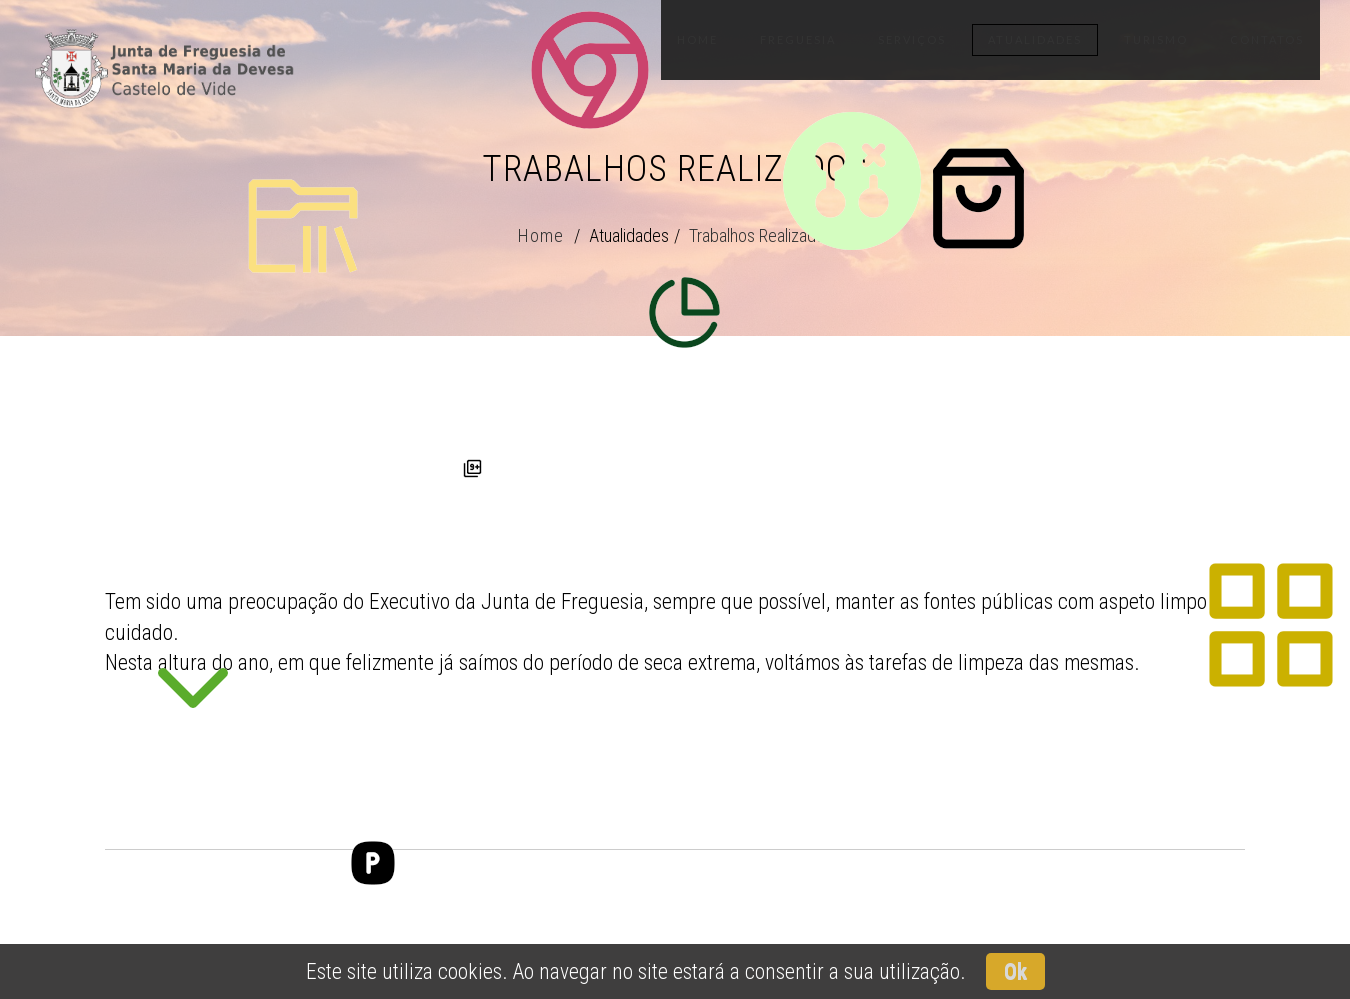 The height and width of the screenshot is (999, 1350). Describe the element at coordinates (472, 468) in the screenshot. I see `indicates 9 or more items in a stack or collection` at that location.